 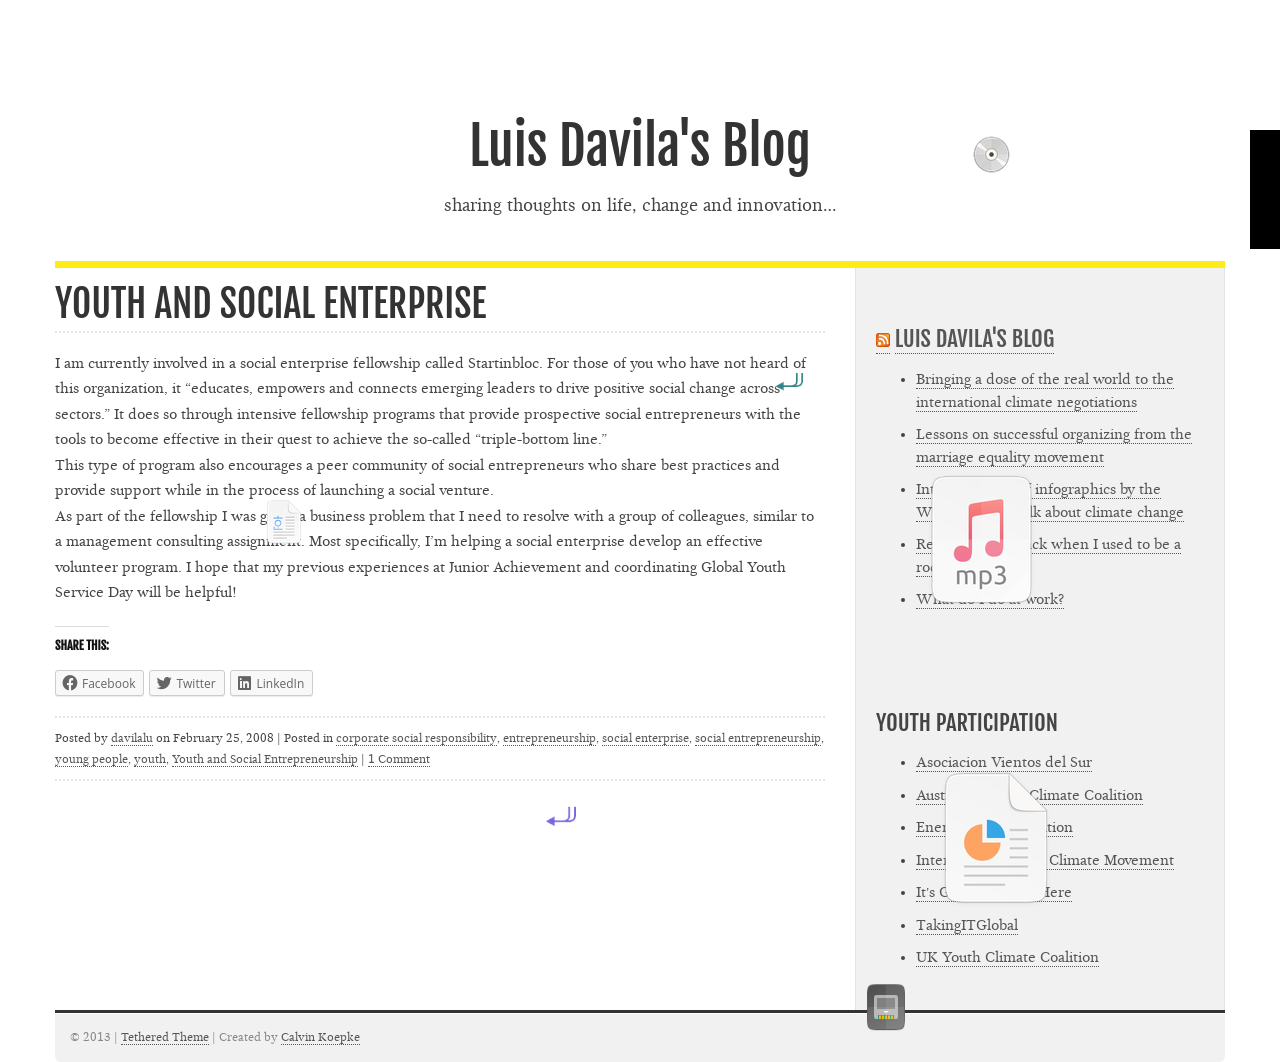 I want to click on an mp3 audio file, so click(x=981, y=539).